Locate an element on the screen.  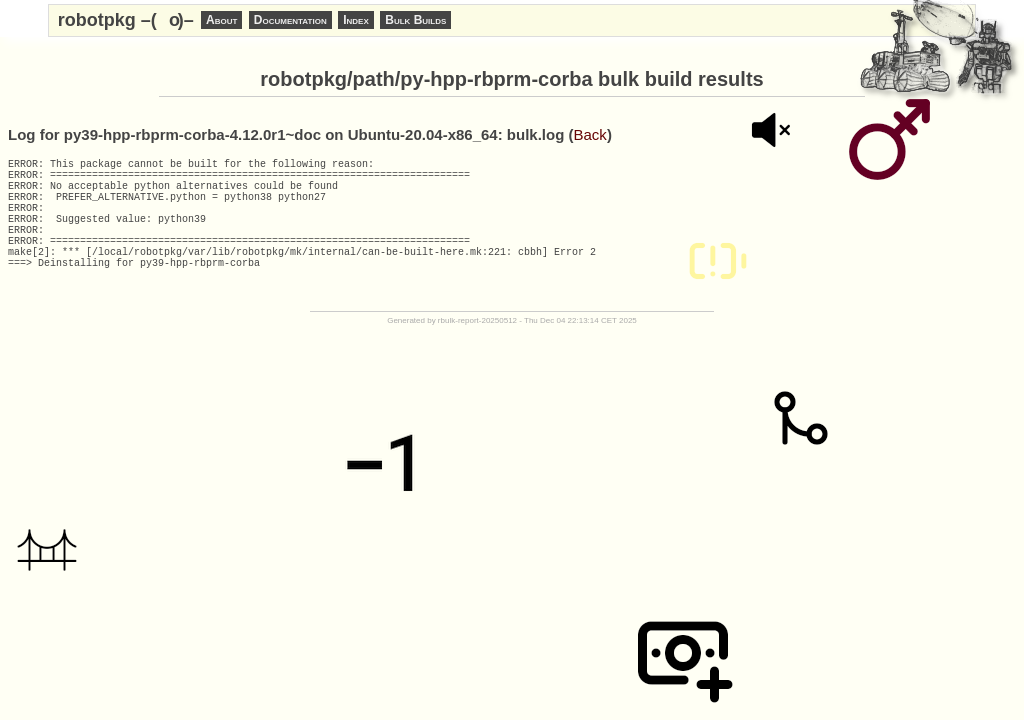
indicates male gender or sex option is located at coordinates (889, 139).